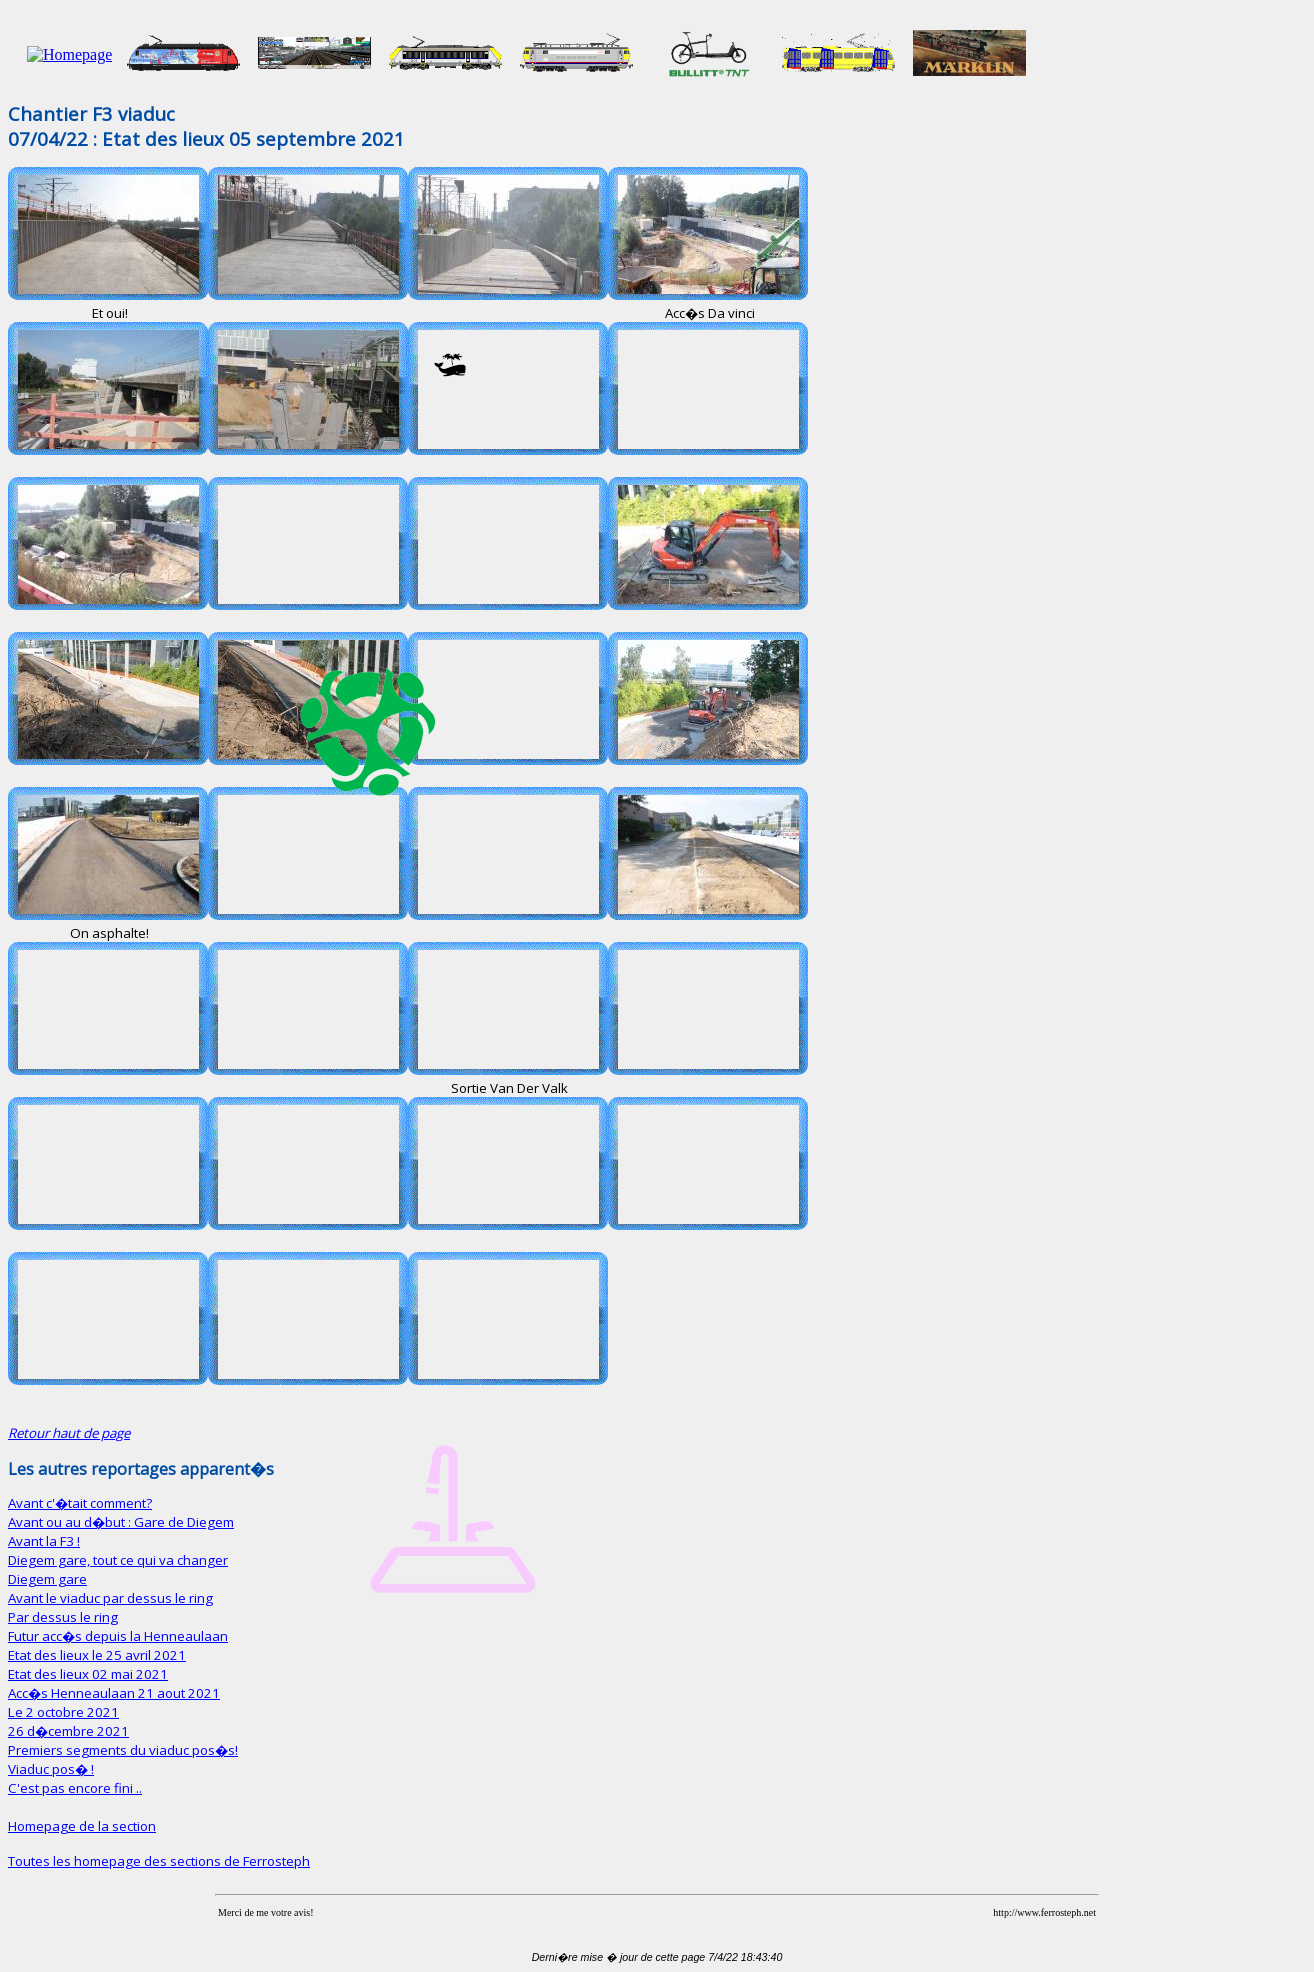 This screenshot has width=1314, height=1972. What do you see at coordinates (367, 731) in the screenshot?
I see `indicates a multi-attack or combo ability in a game` at bounding box center [367, 731].